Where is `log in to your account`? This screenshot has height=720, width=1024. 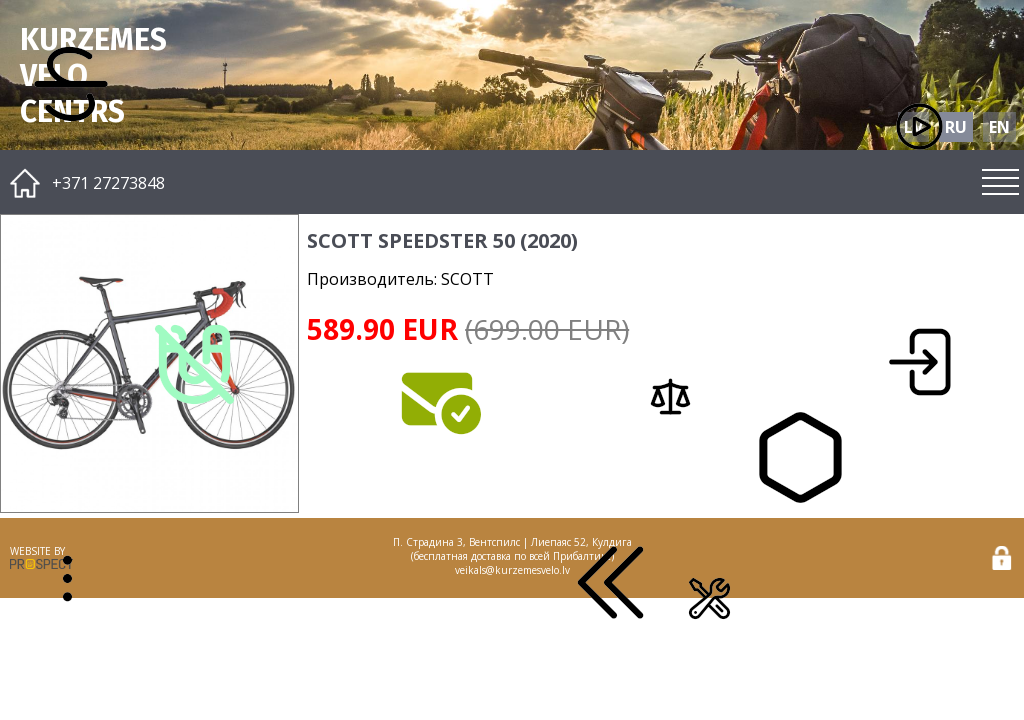 log in to your account is located at coordinates (925, 362).